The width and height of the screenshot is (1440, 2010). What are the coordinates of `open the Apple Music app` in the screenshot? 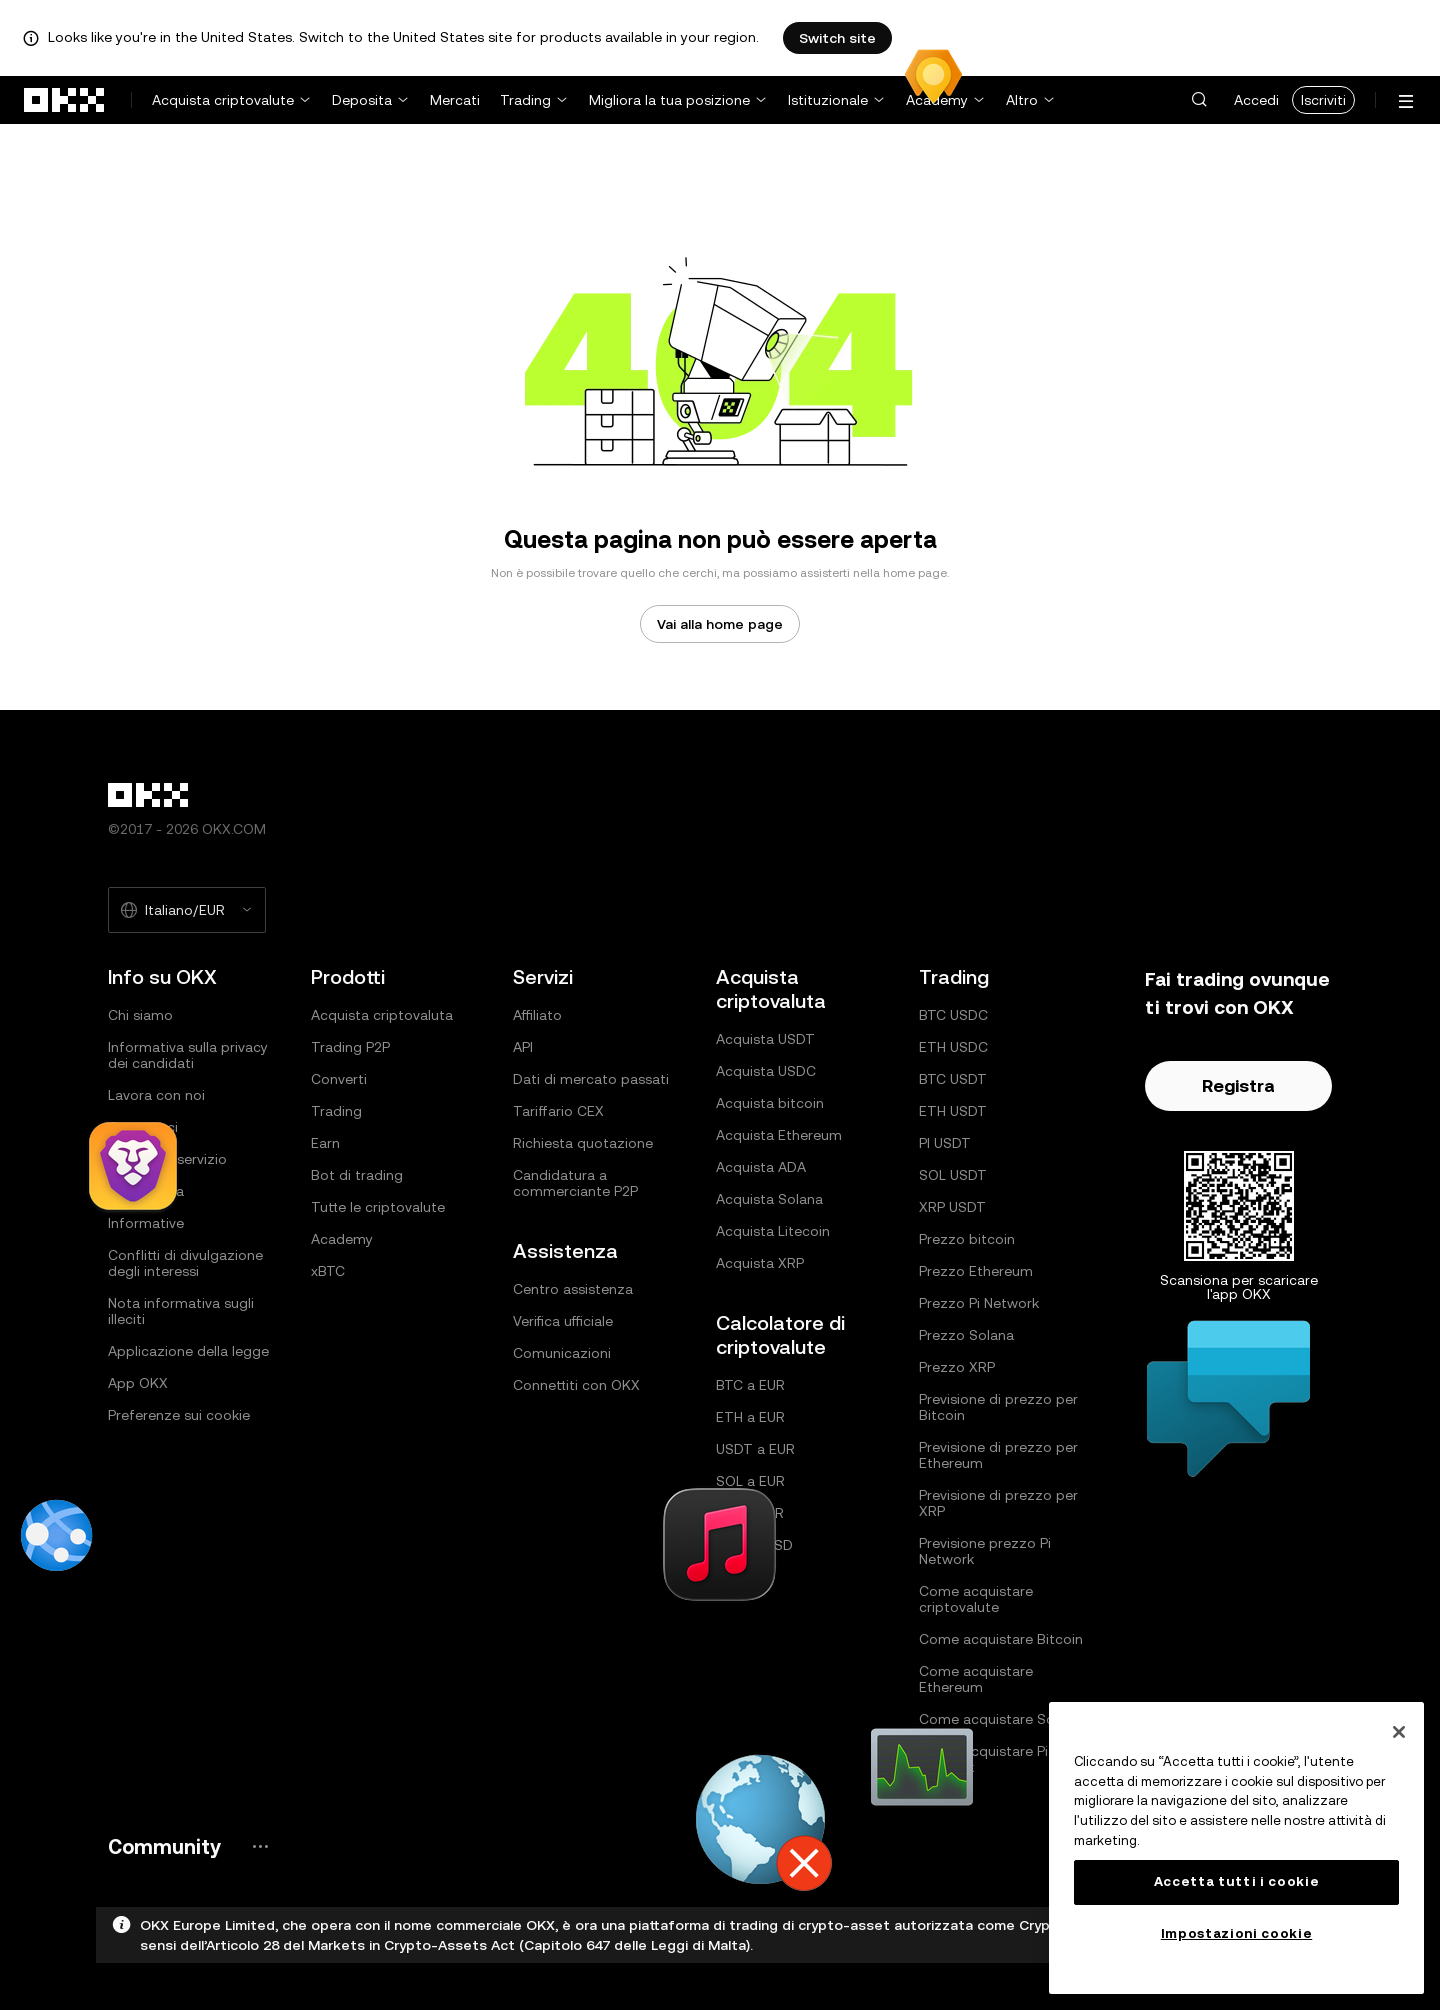 It's located at (719, 1544).